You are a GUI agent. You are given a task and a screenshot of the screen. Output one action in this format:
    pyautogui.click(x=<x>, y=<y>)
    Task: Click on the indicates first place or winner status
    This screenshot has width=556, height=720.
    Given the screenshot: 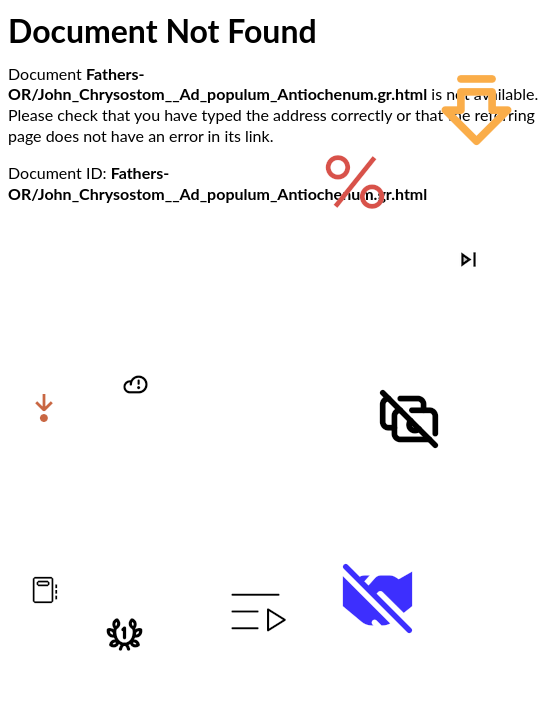 What is the action you would take?
    pyautogui.click(x=124, y=634)
    